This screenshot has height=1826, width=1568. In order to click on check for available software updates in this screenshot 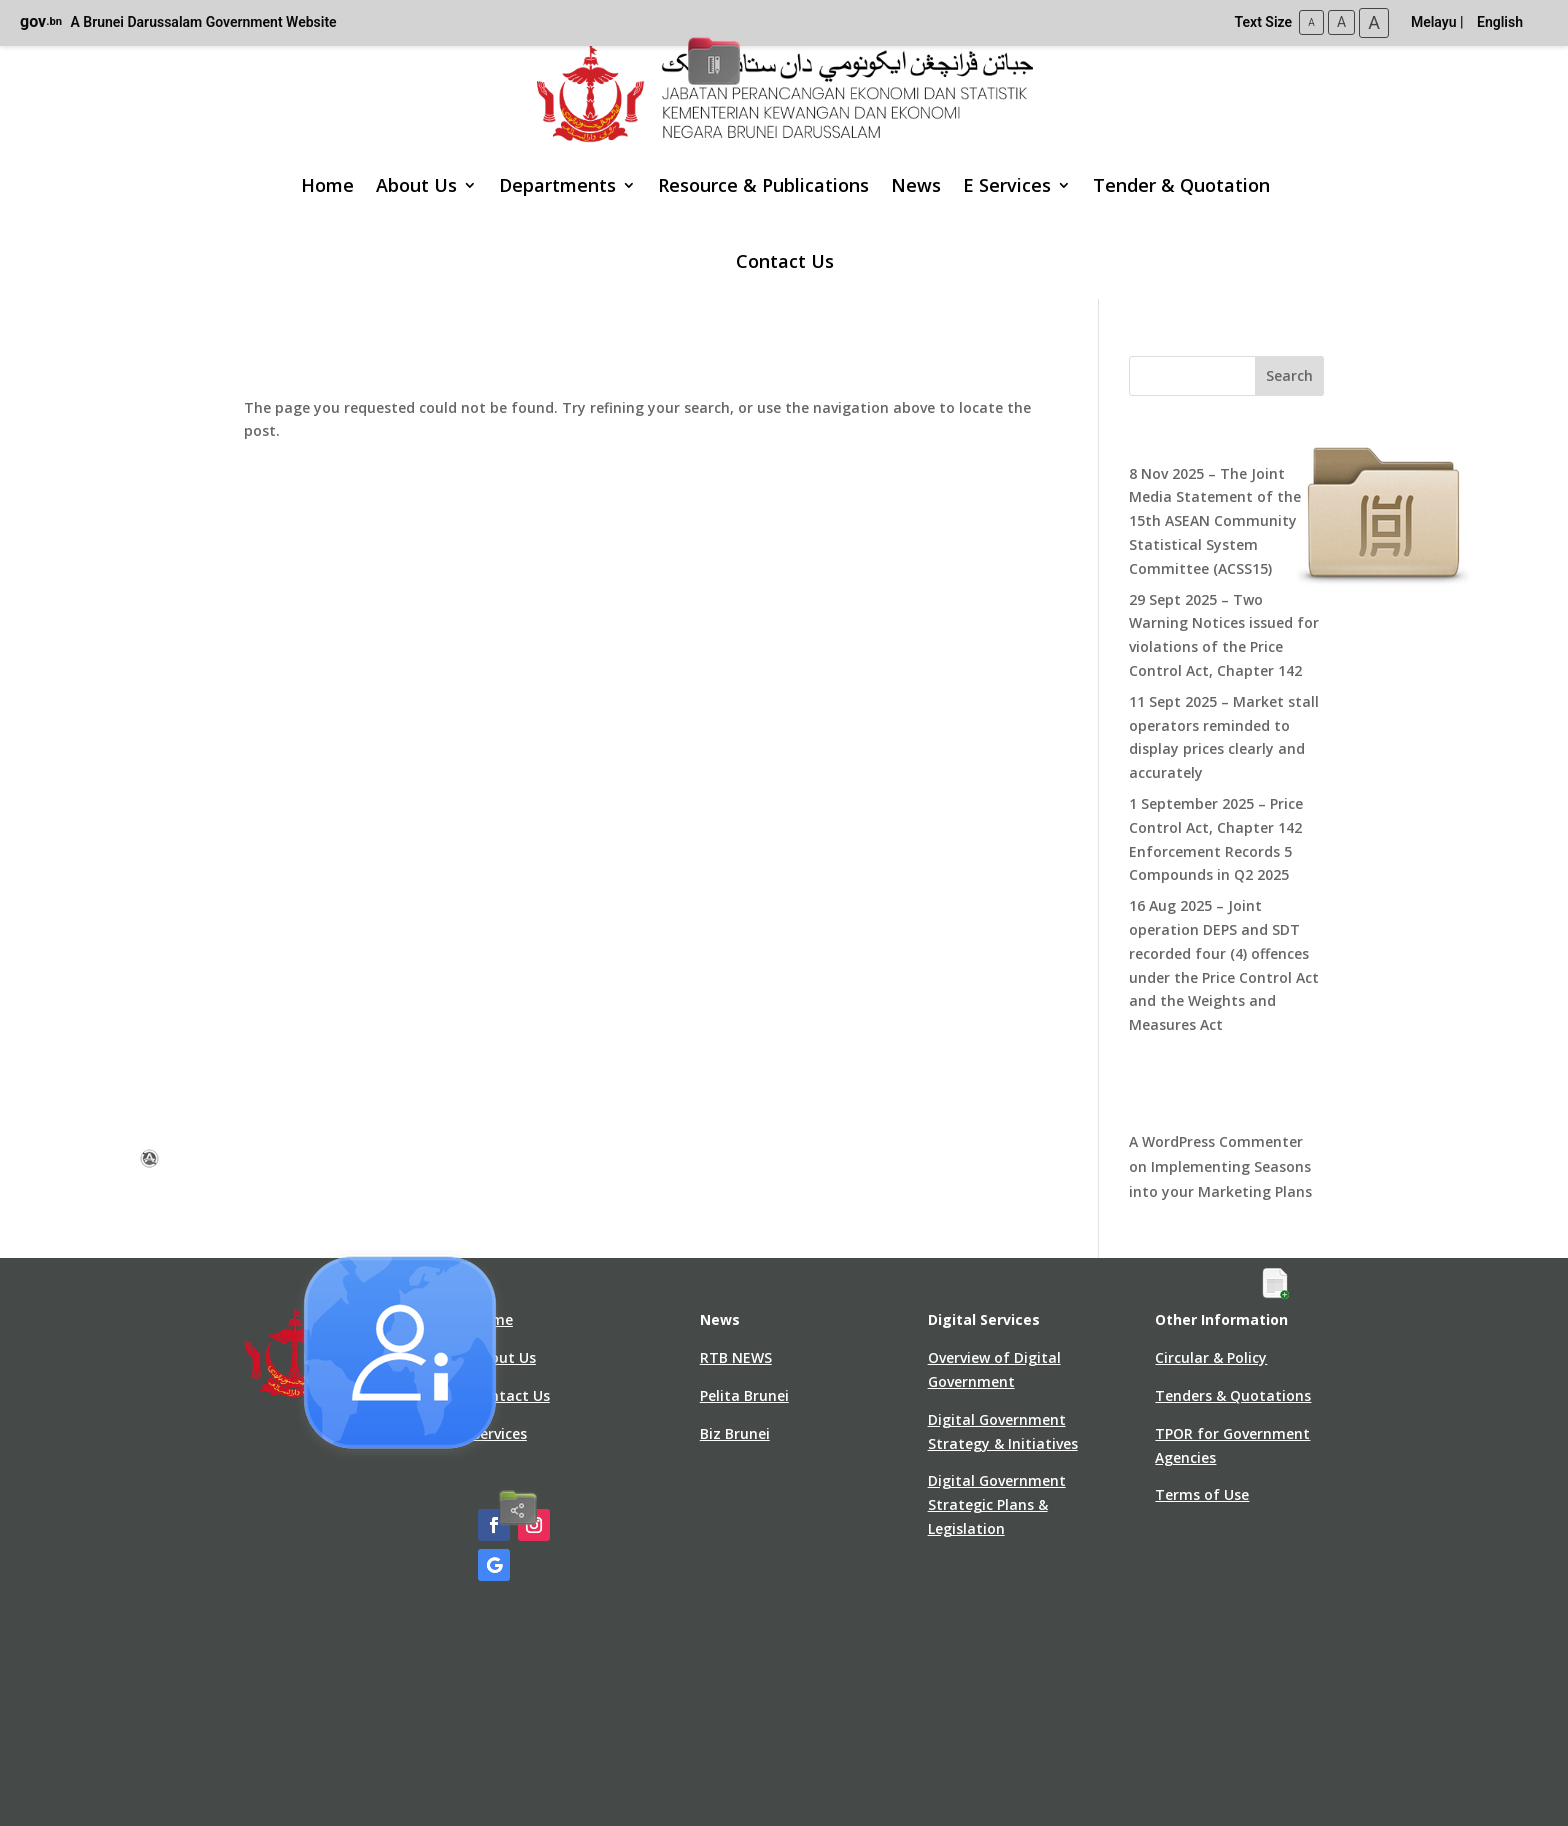, I will do `click(149, 1158)`.